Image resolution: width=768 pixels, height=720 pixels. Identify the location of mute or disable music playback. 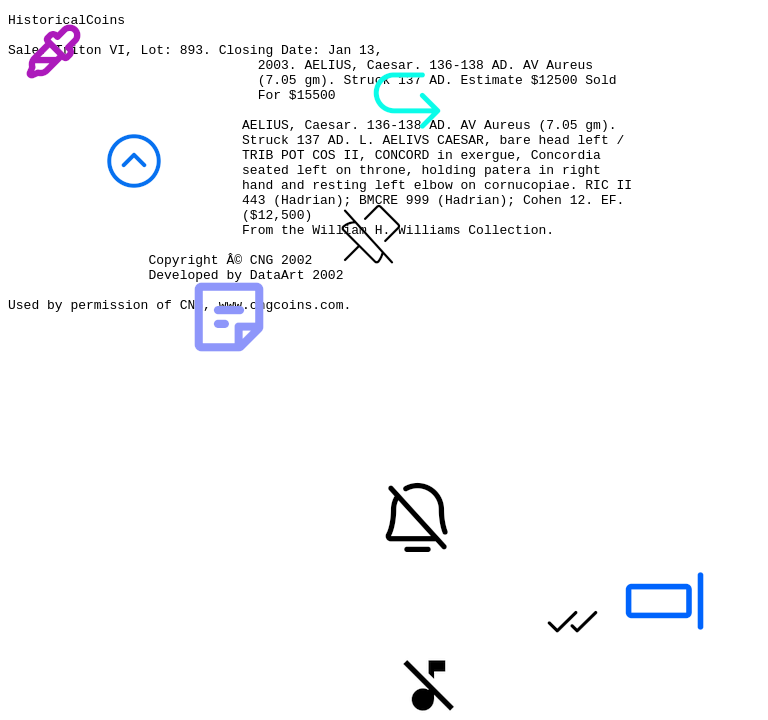
(428, 685).